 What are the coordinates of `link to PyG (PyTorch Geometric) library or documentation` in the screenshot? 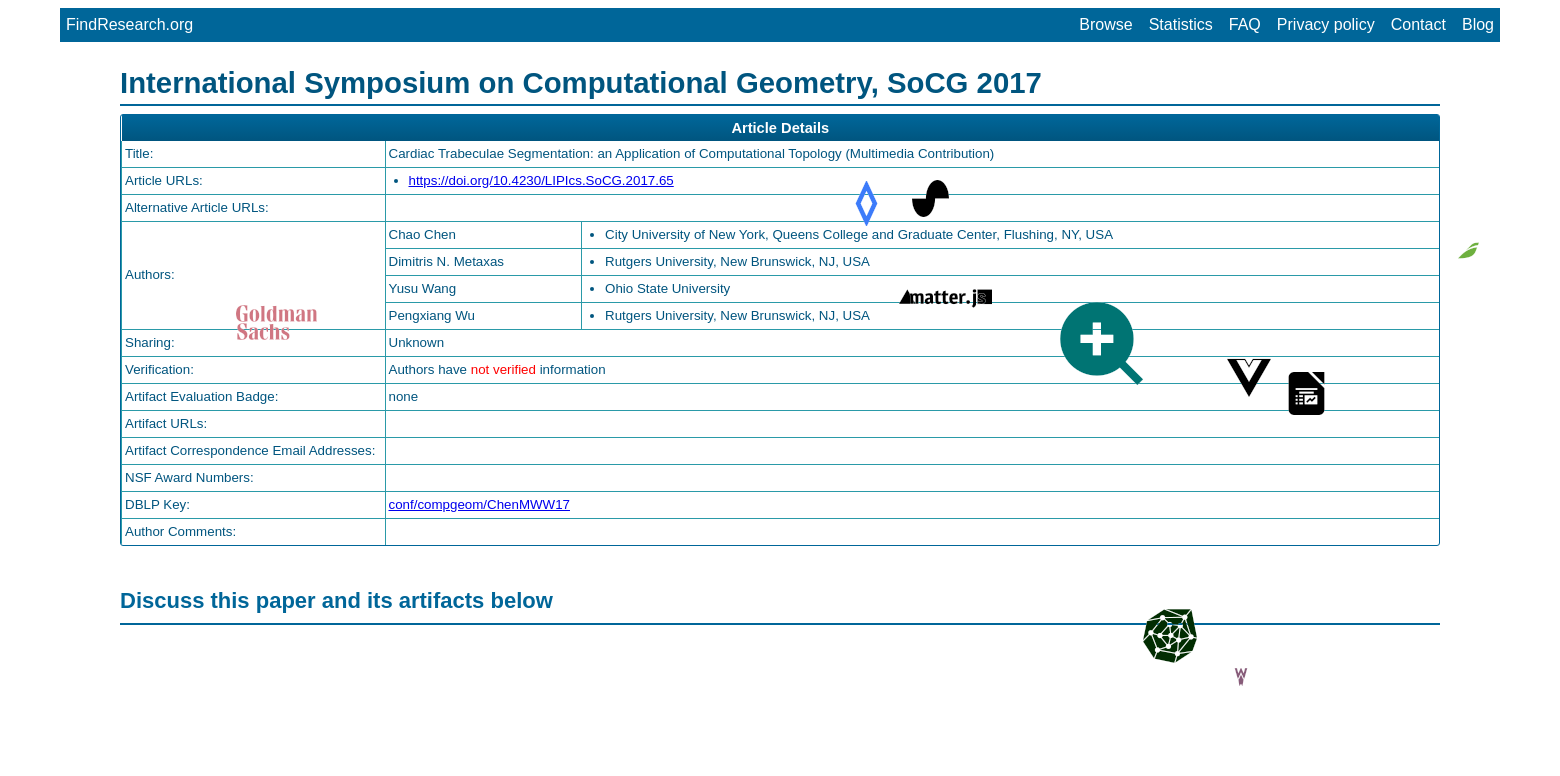 It's located at (1170, 636).